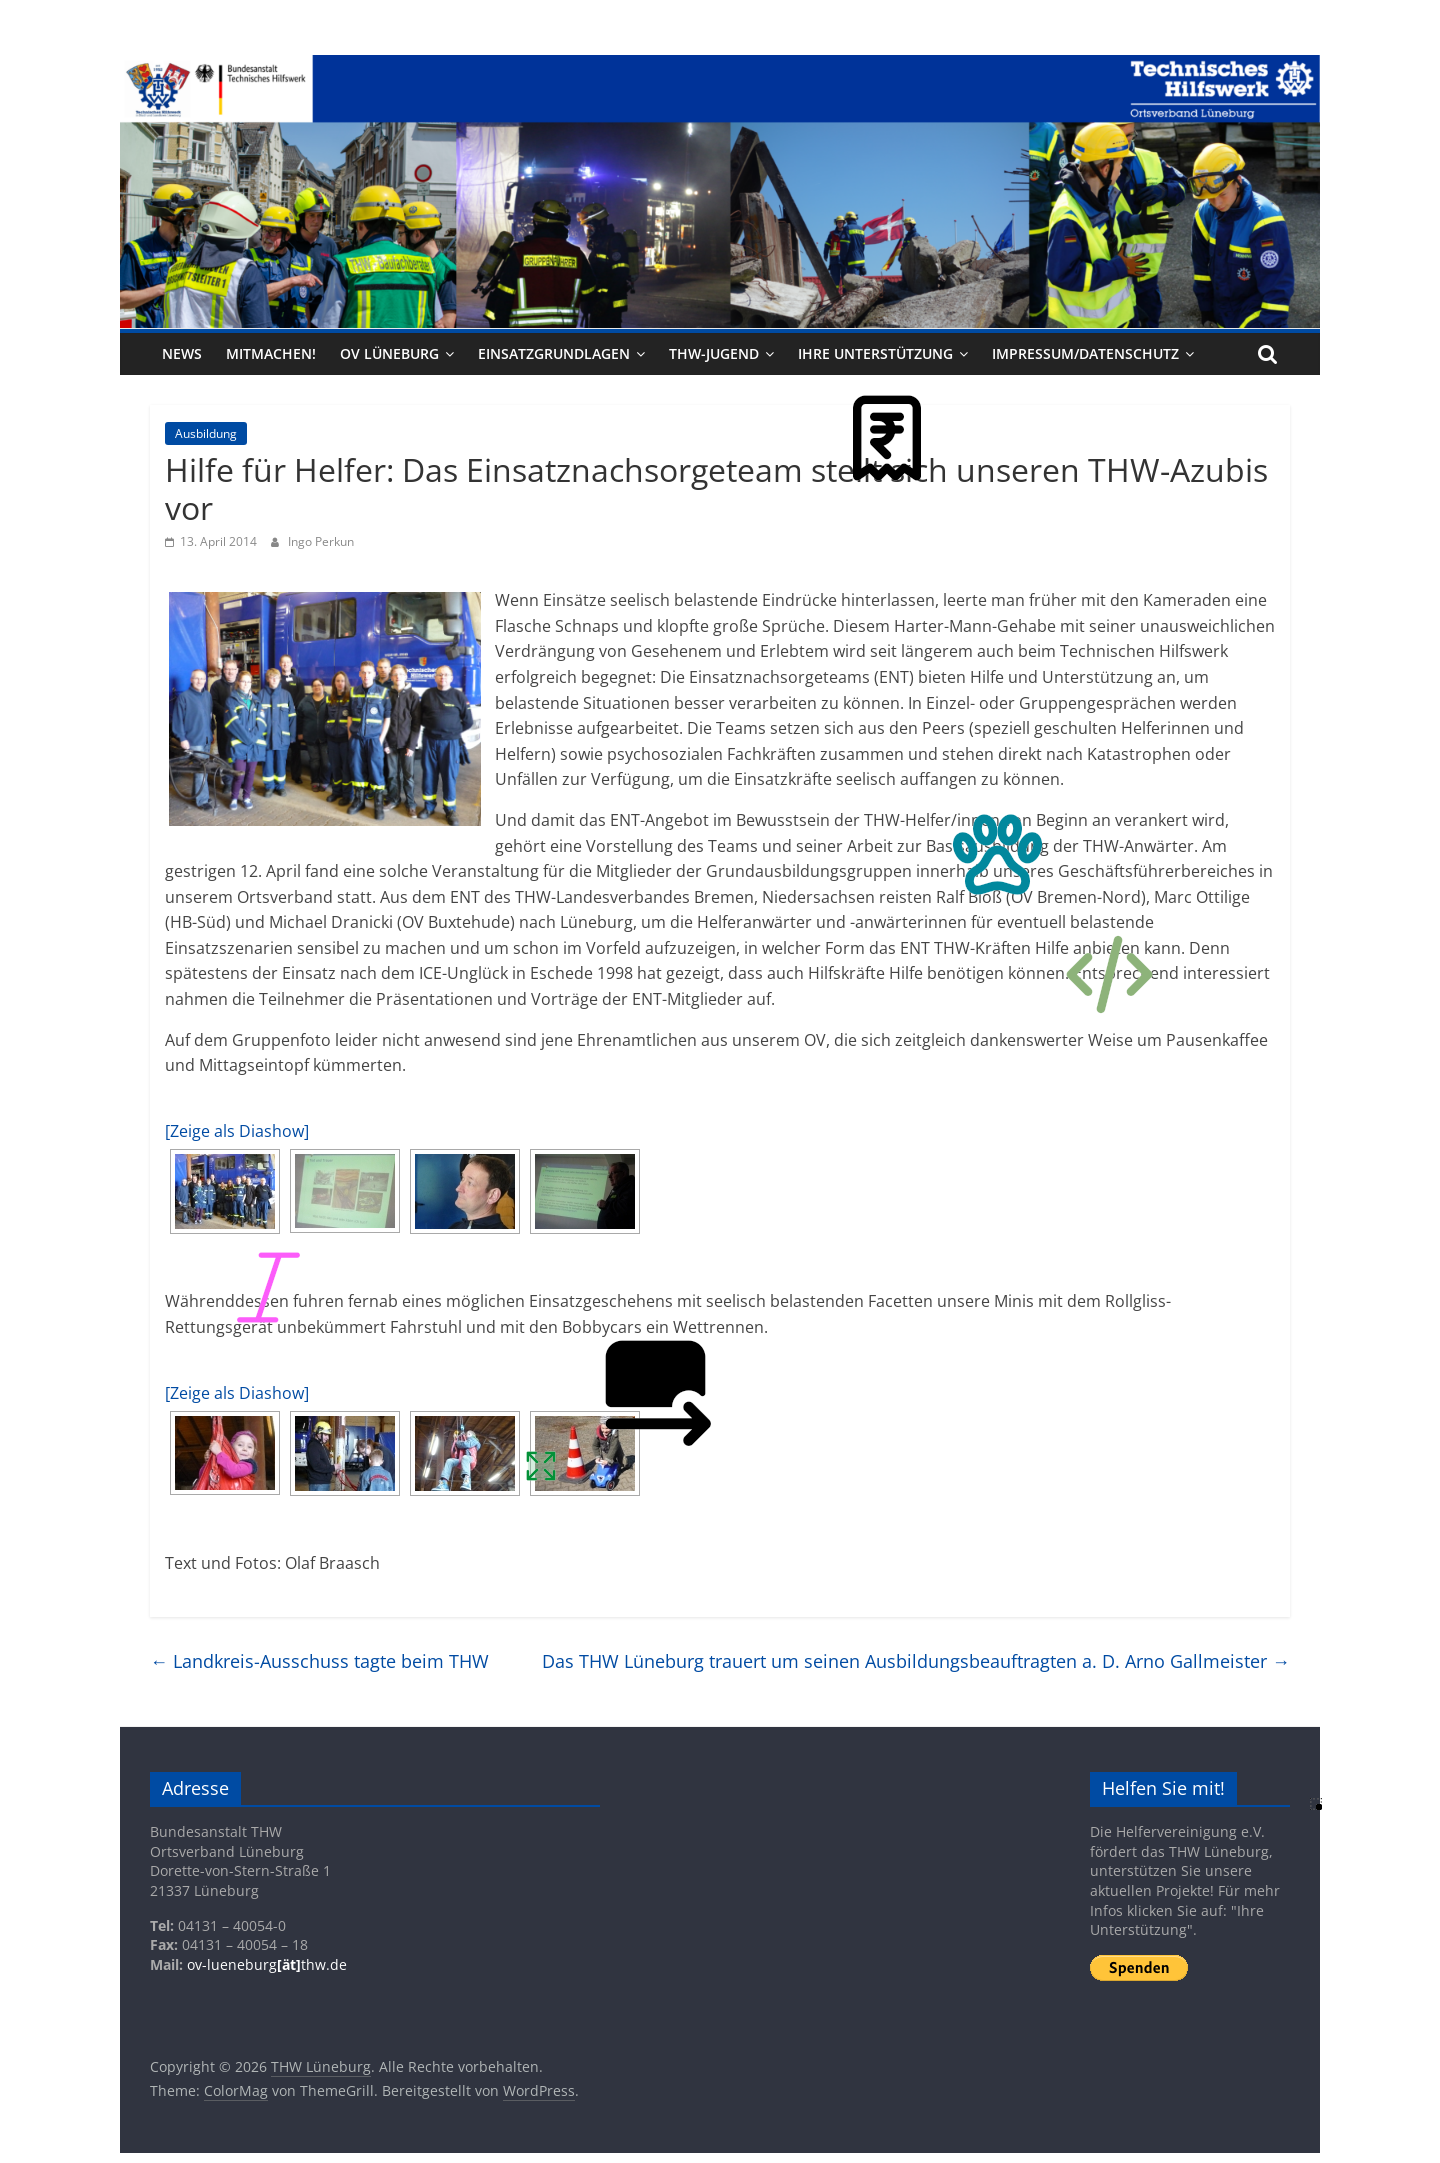 The width and height of the screenshot is (1440, 2163). What do you see at coordinates (1316, 1804) in the screenshot?
I see `align content to bottom-right corner` at bounding box center [1316, 1804].